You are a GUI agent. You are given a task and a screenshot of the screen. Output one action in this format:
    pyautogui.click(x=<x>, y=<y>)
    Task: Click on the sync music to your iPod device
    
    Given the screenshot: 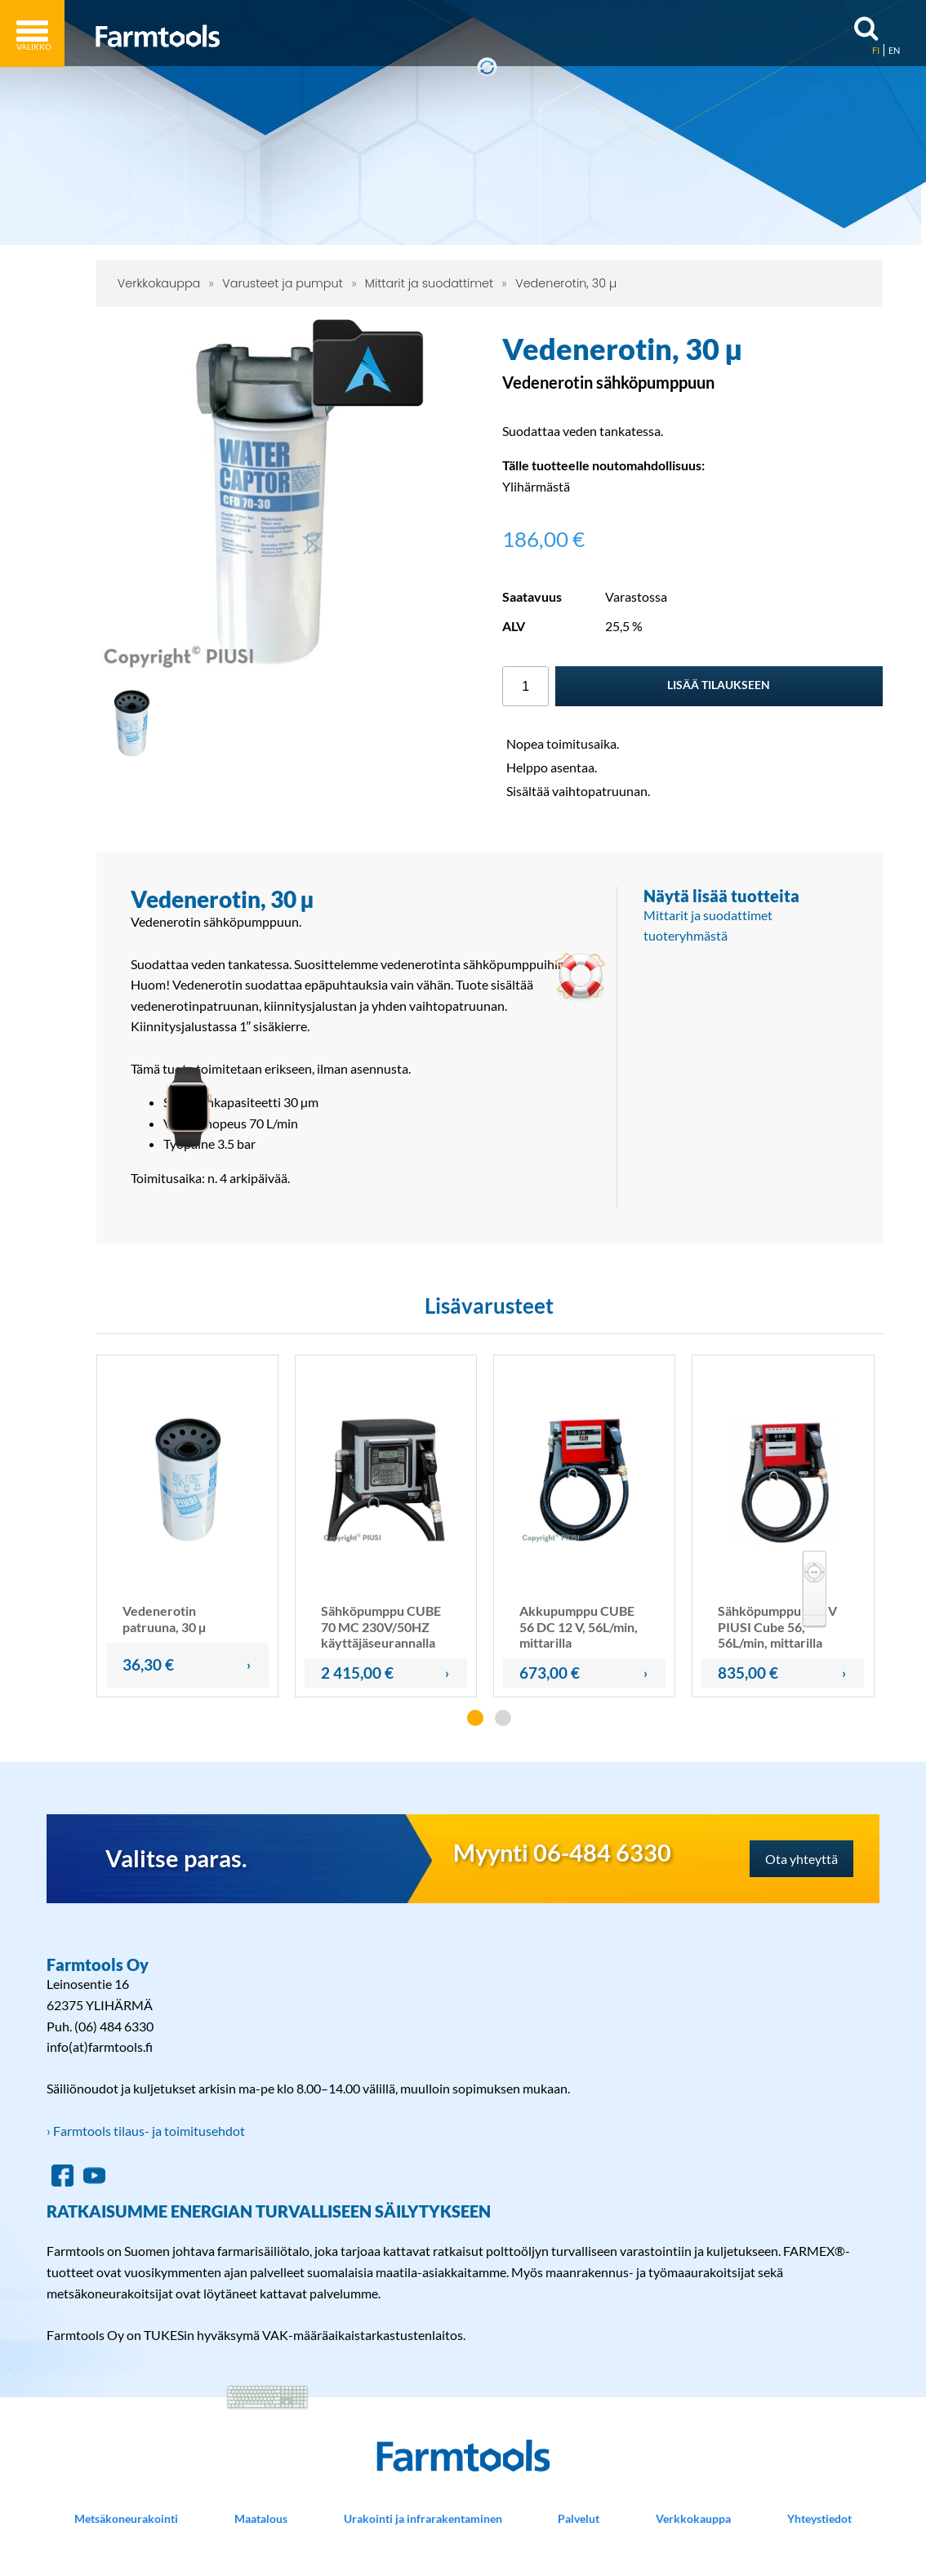 What is the action you would take?
    pyautogui.click(x=813, y=1589)
    